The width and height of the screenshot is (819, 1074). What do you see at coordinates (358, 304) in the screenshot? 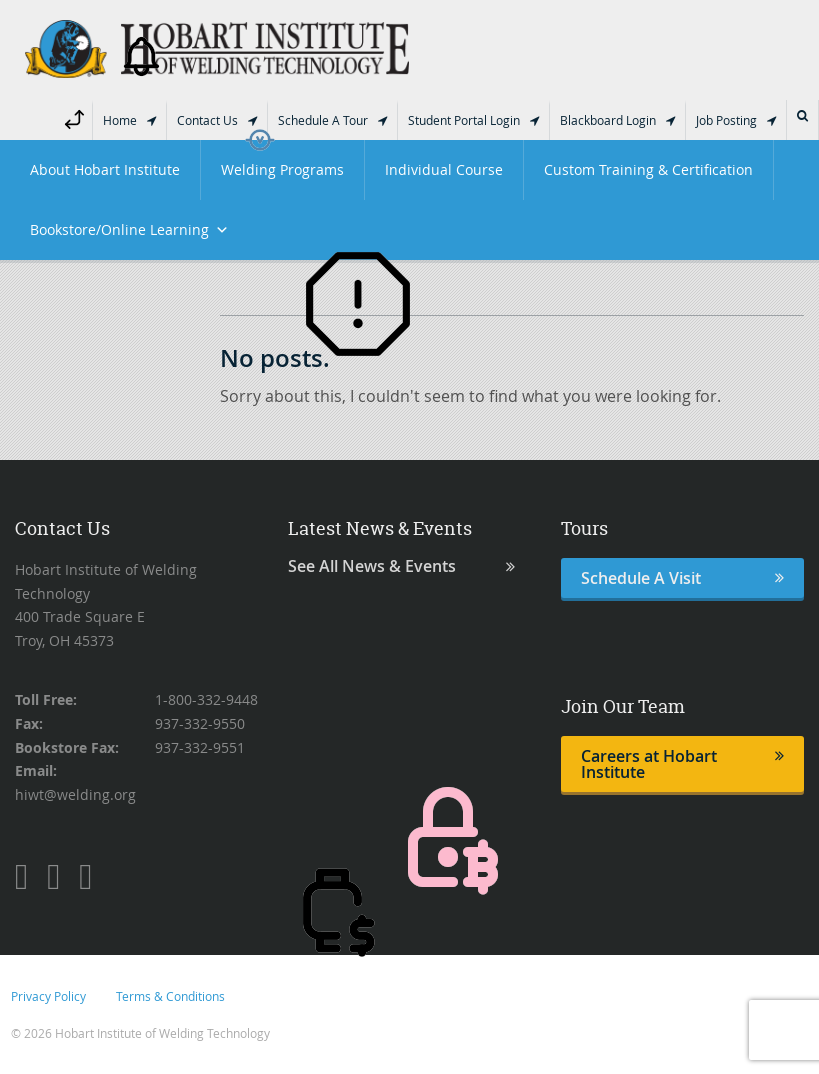
I see `stop or halt current action` at bounding box center [358, 304].